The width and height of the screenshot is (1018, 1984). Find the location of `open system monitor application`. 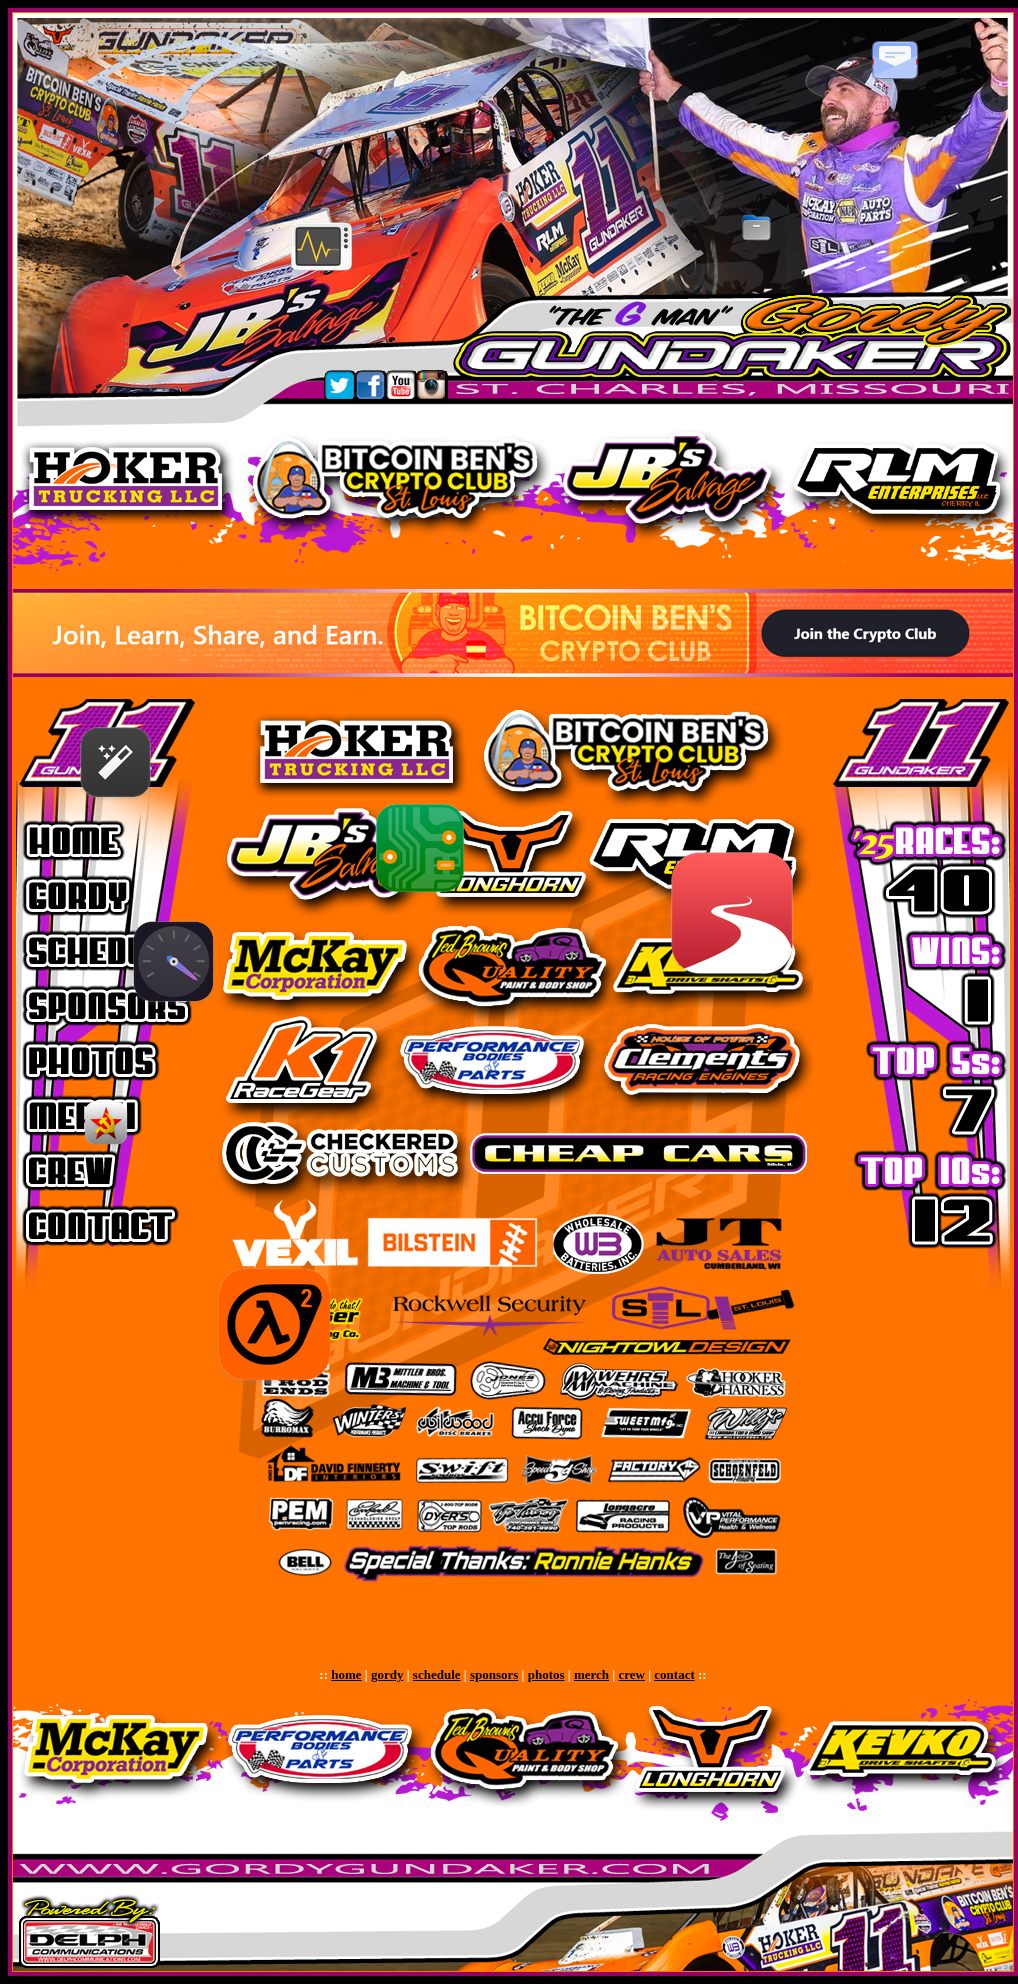

open system monitor application is located at coordinates (321, 246).